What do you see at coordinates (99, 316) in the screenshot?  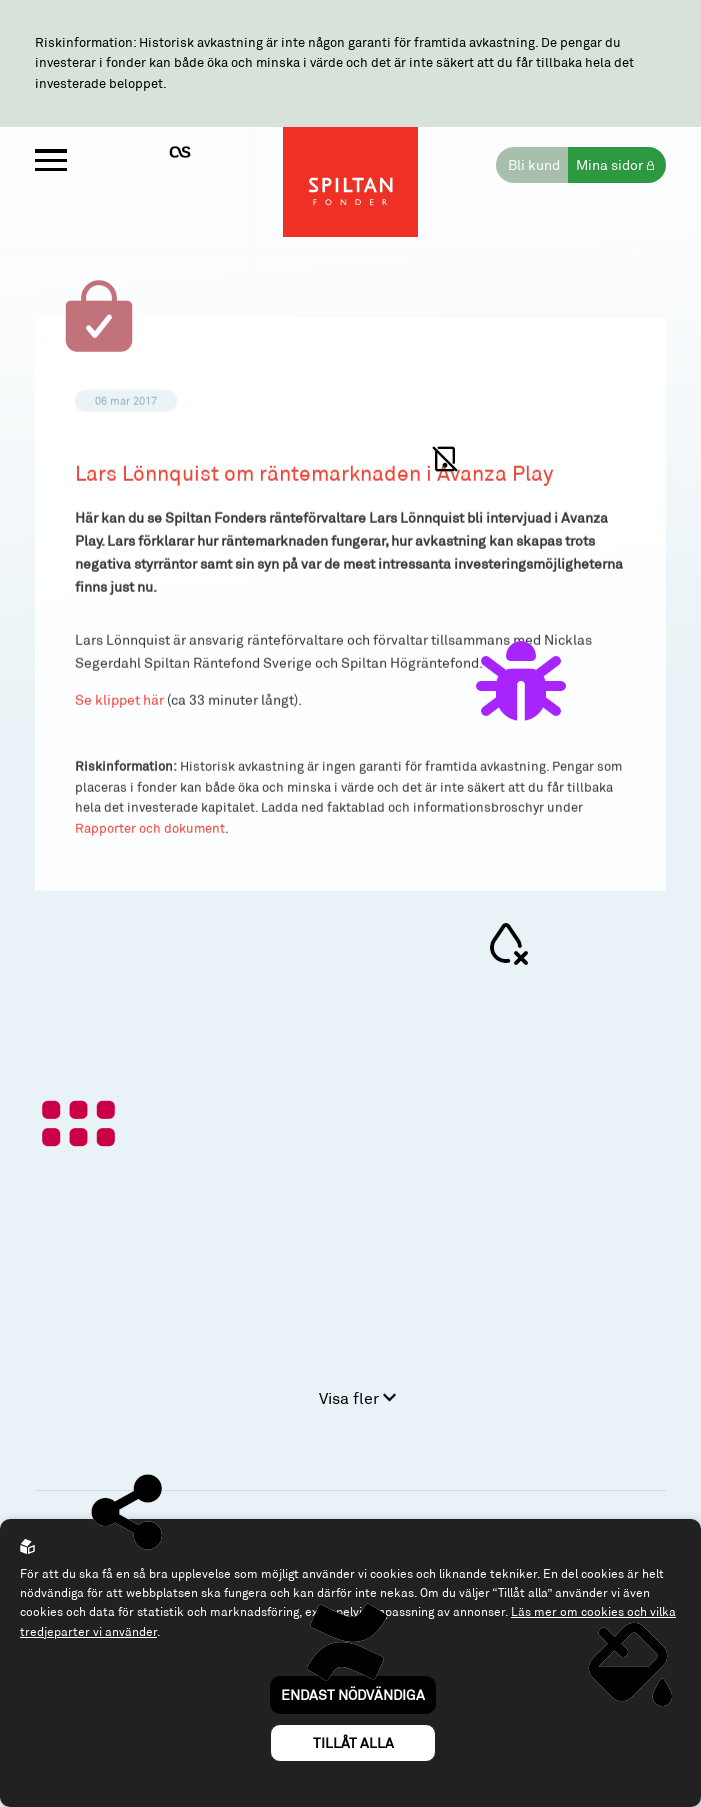 I see `purchase completed successfully` at bounding box center [99, 316].